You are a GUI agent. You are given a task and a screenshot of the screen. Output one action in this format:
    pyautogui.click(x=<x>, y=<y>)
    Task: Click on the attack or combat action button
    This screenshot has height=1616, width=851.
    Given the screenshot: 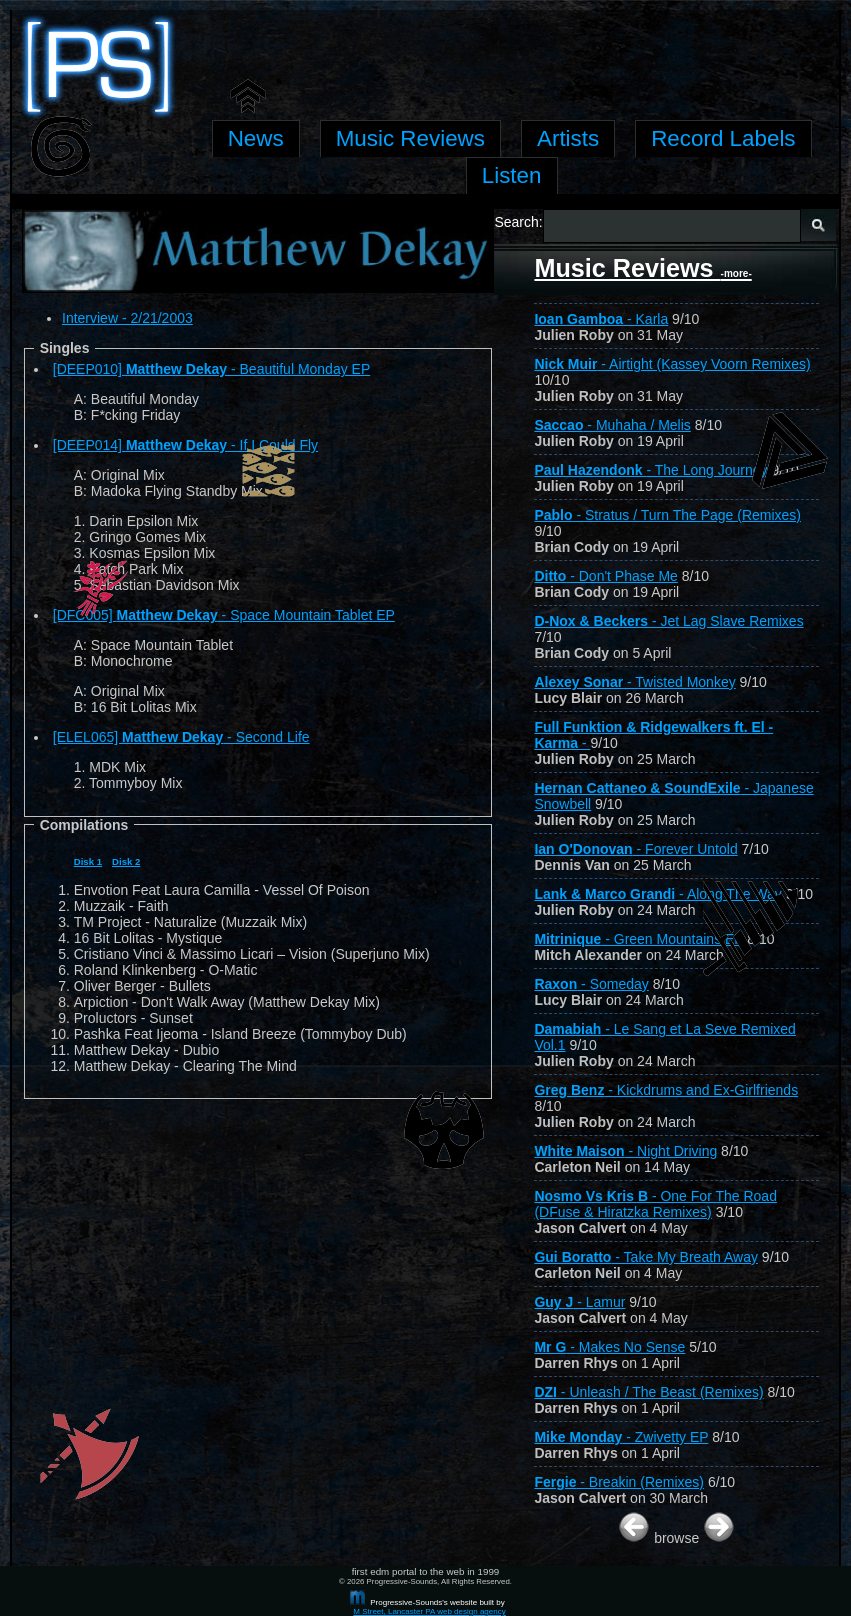 What is the action you would take?
    pyautogui.click(x=750, y=929)
    